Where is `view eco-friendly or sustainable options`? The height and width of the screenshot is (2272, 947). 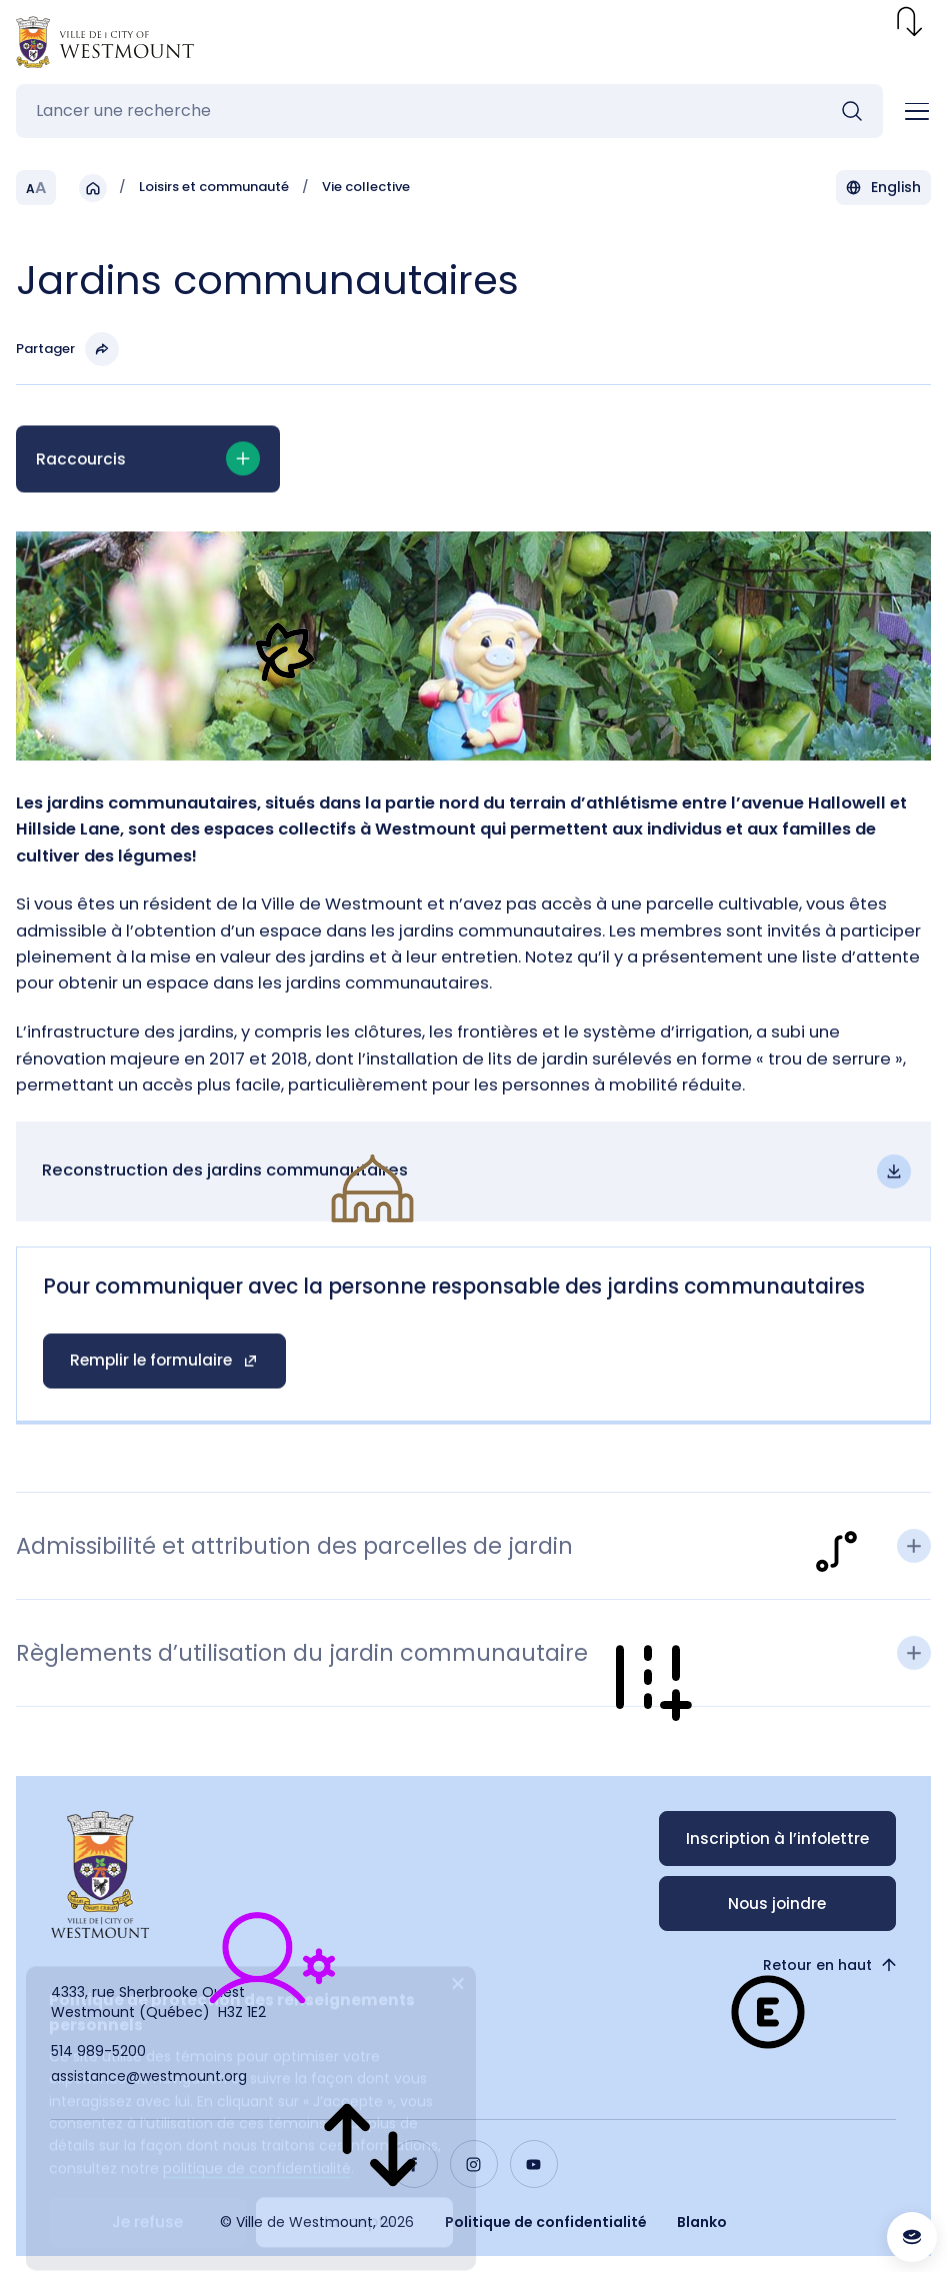
view eco-friendly or sustainable options is located at coordinates (285, 652).